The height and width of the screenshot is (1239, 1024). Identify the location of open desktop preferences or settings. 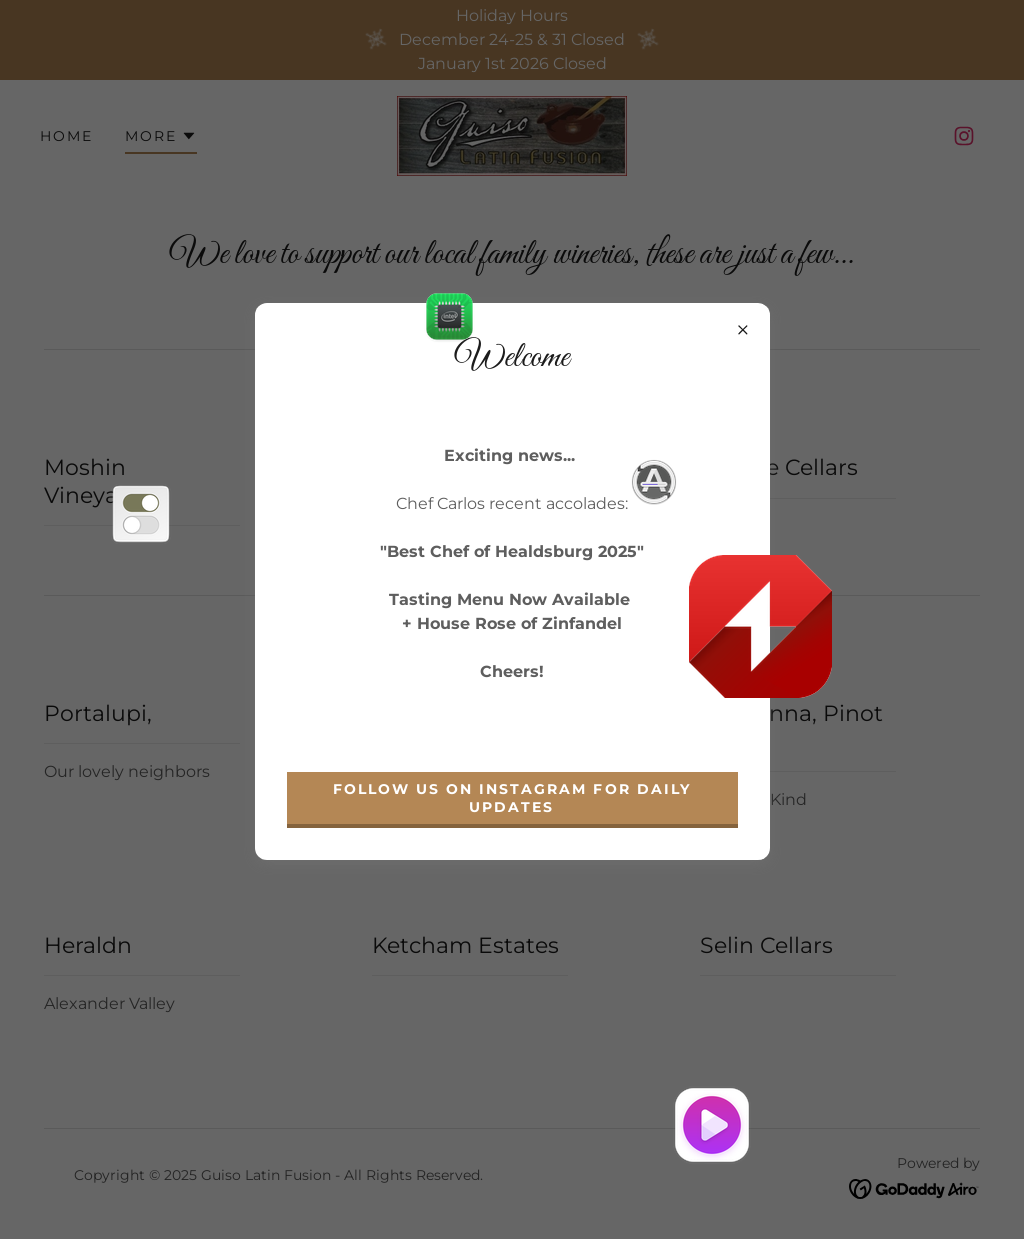
(141, 514).